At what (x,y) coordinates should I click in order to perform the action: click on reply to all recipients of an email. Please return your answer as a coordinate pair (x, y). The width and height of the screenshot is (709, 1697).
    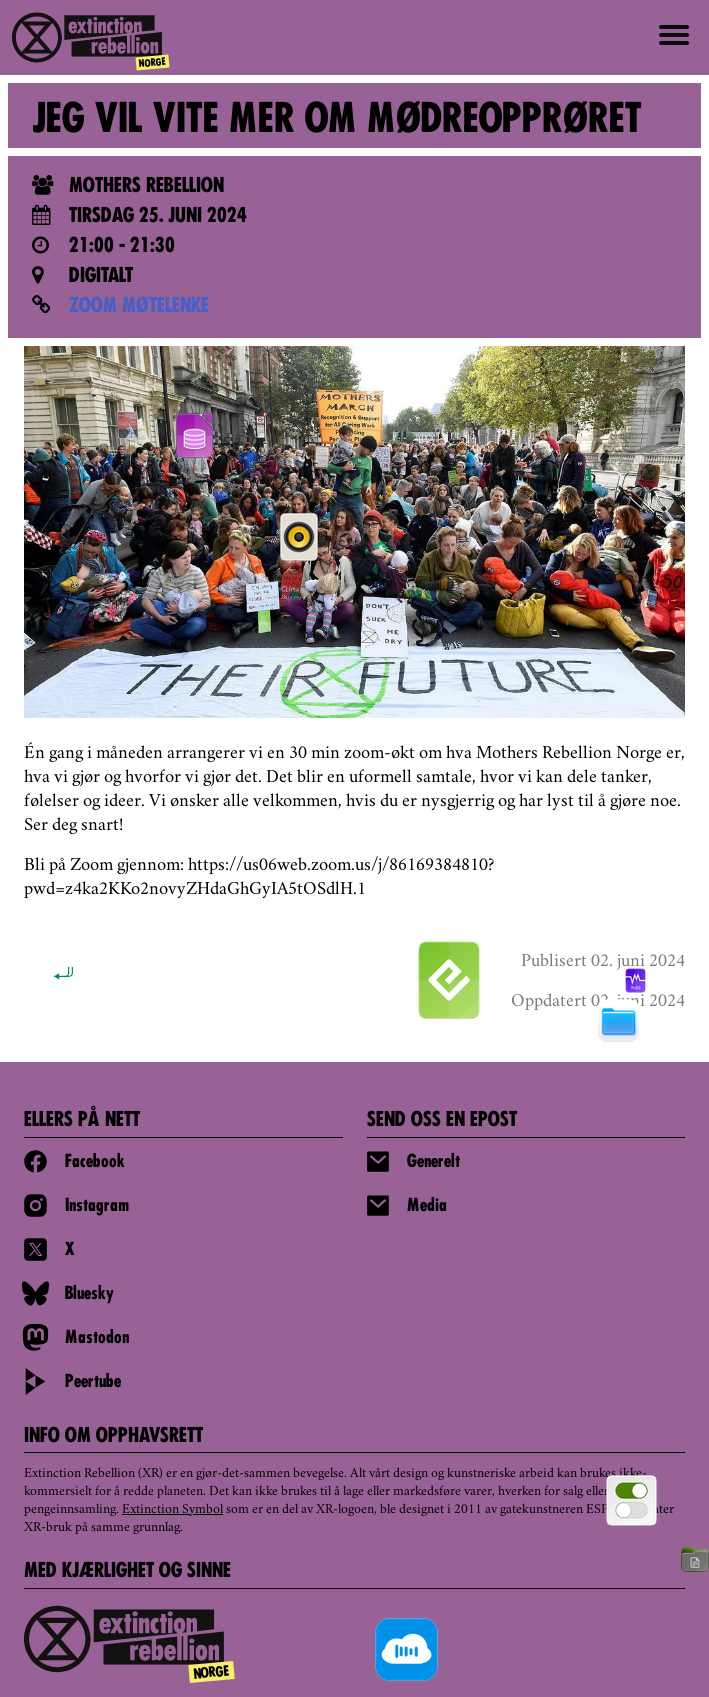
    Looking at the image, I should click on (63, 972).